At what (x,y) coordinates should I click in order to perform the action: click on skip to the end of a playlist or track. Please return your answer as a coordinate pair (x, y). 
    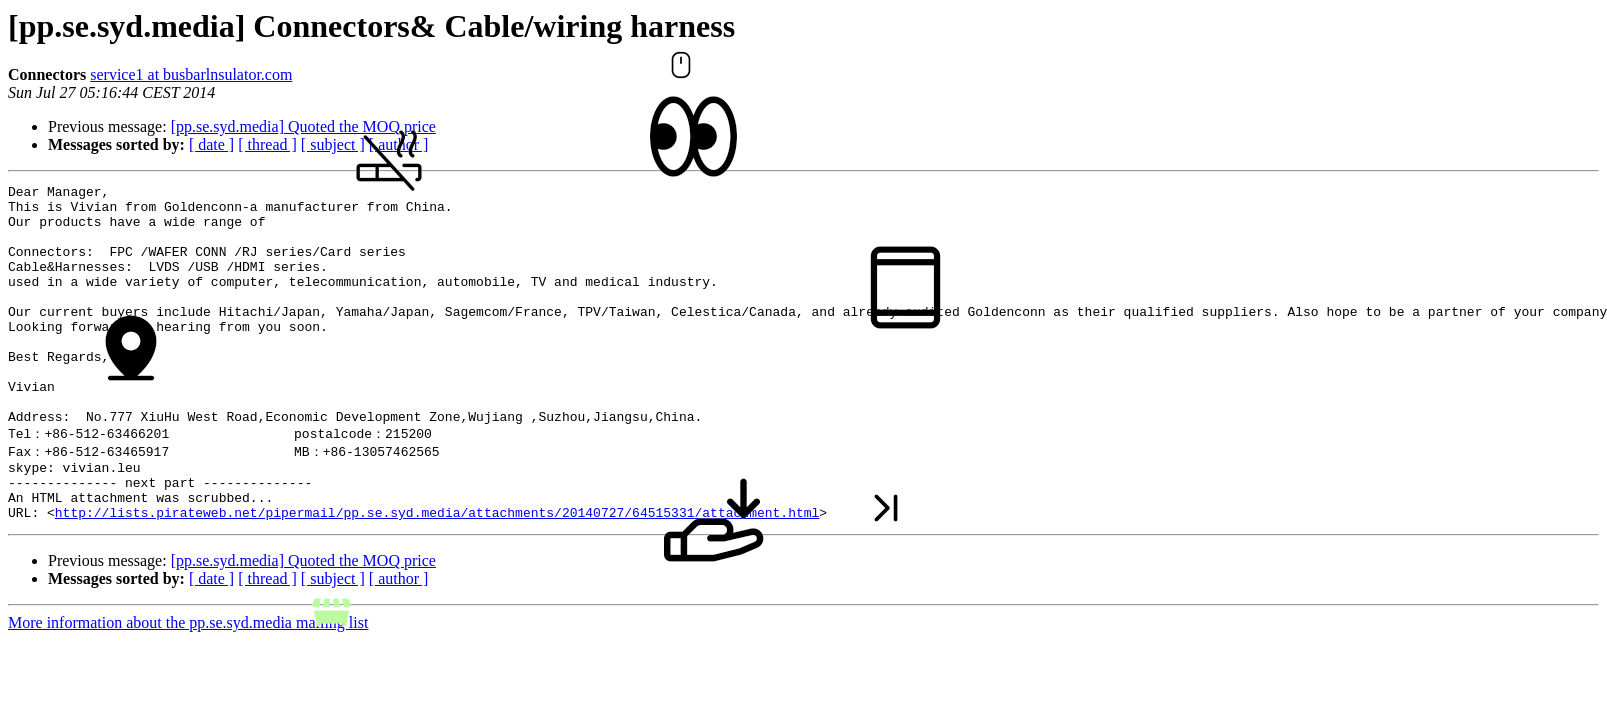
    Looking at the image, I should click on (886, 508).